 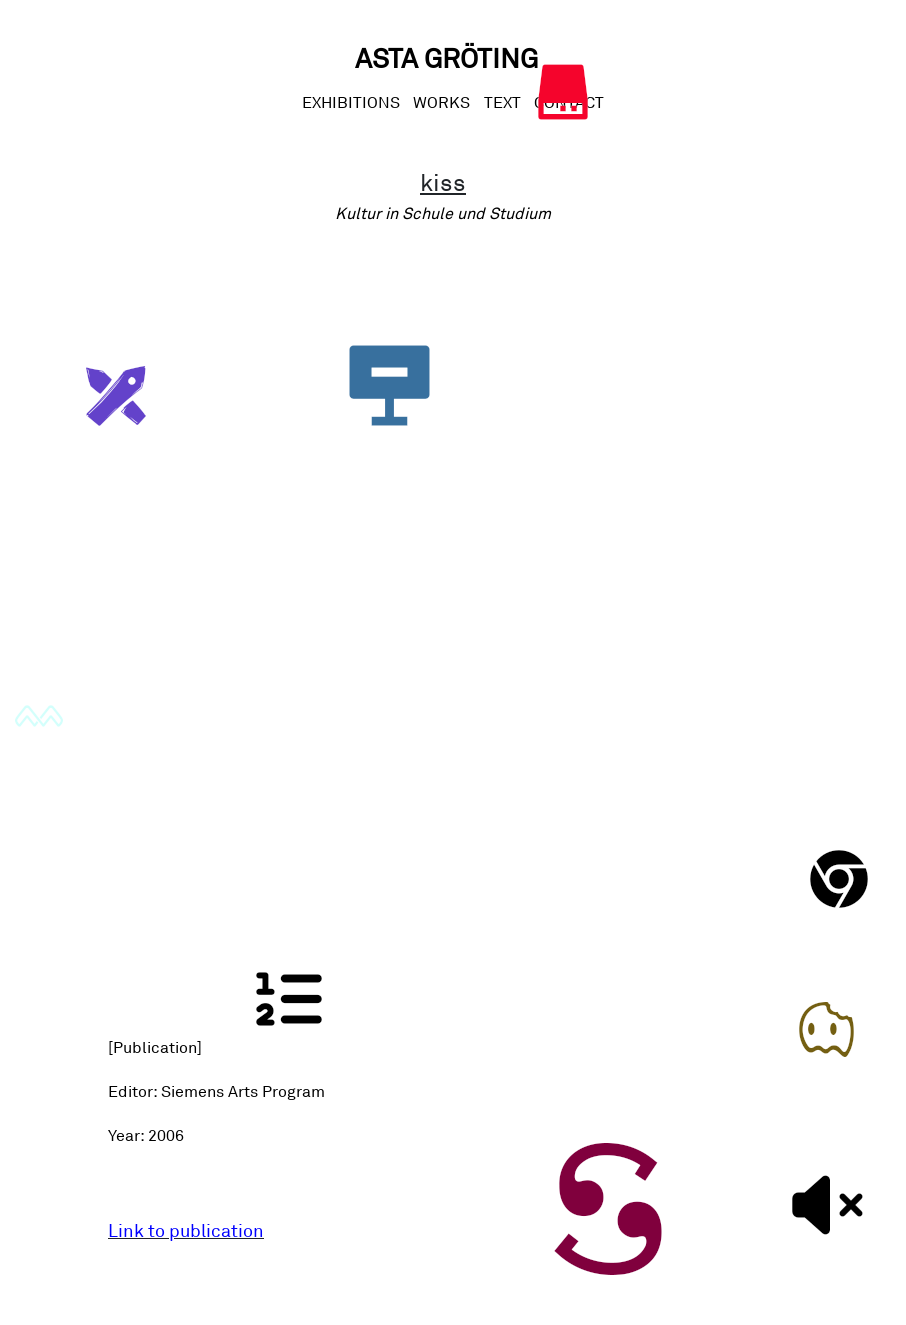 I want to click on momenteo app logo, so click(x=39, y=716).